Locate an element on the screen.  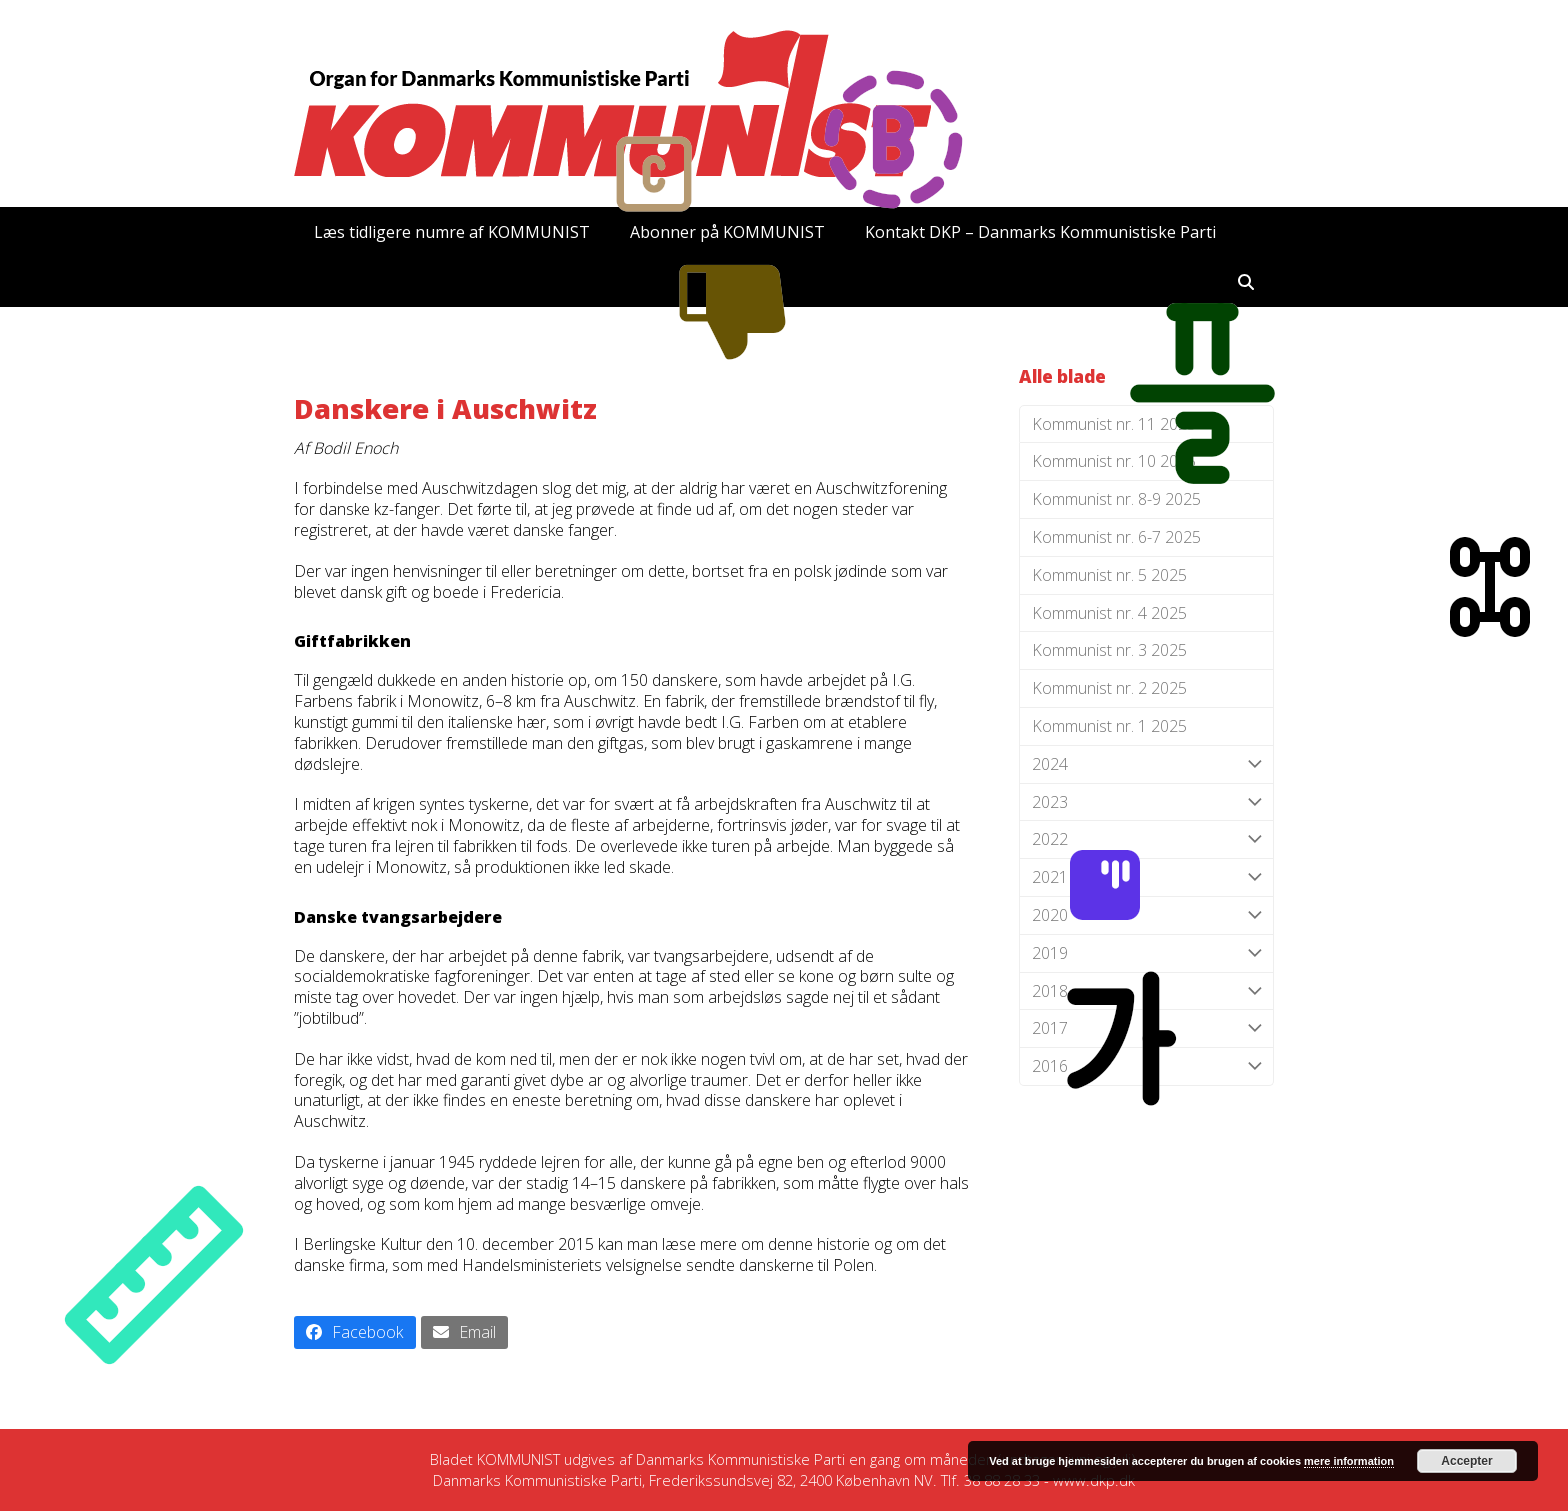
switch to korean keyboard input is located at coordinates (1117, 1038).